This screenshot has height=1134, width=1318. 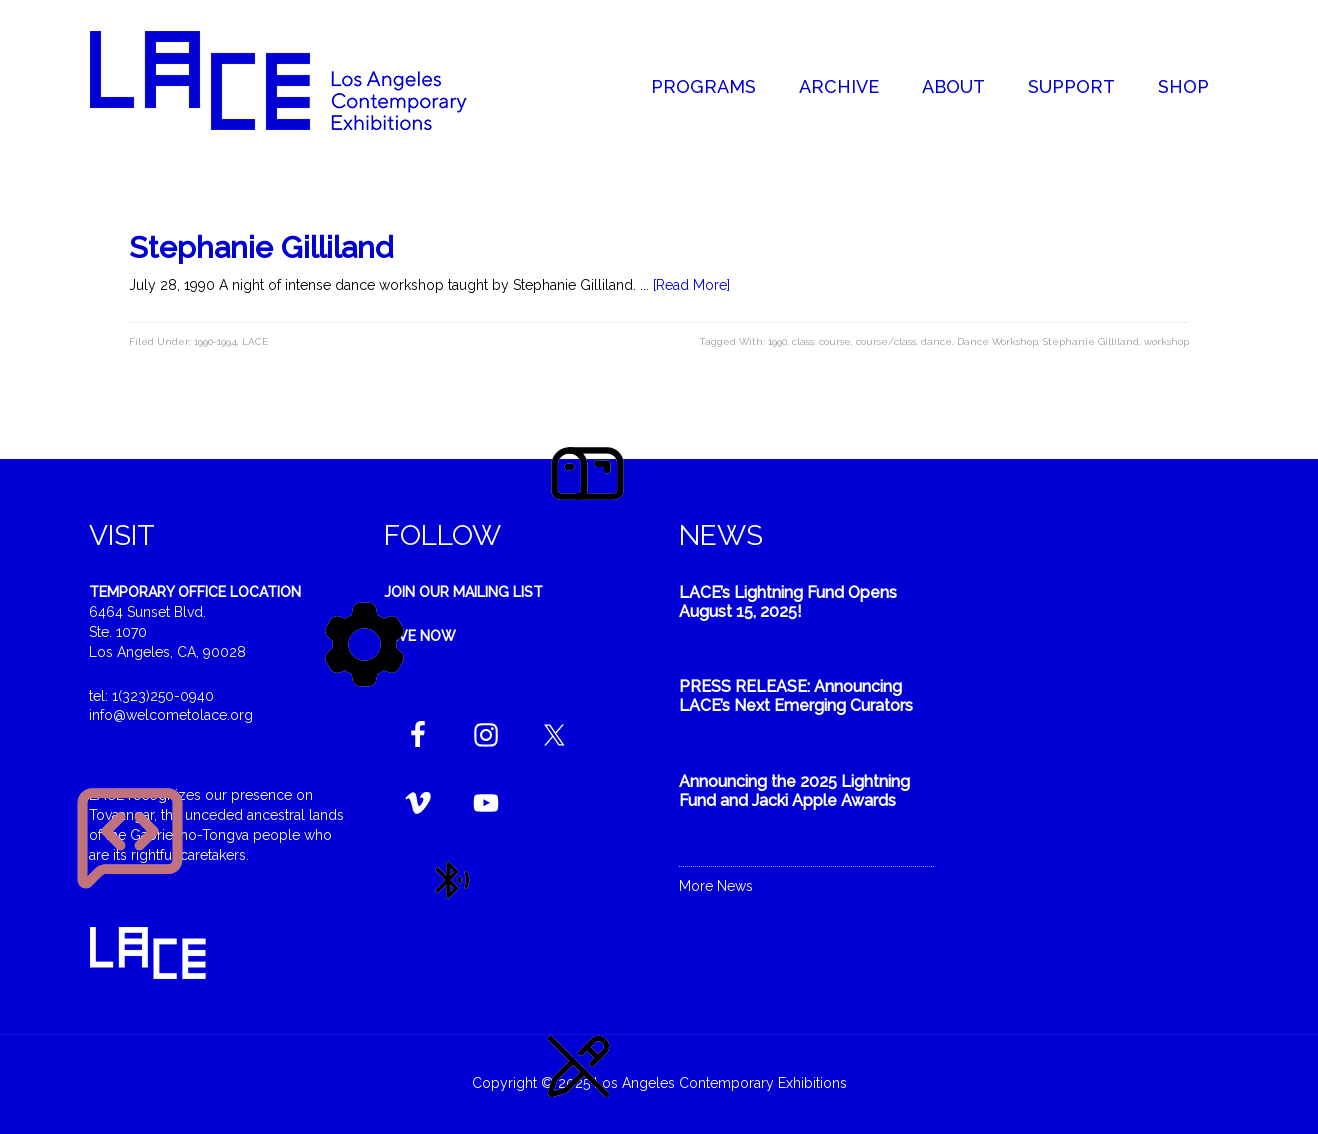 I want to click on view code snippets in chat, so click(x=130, y=836).